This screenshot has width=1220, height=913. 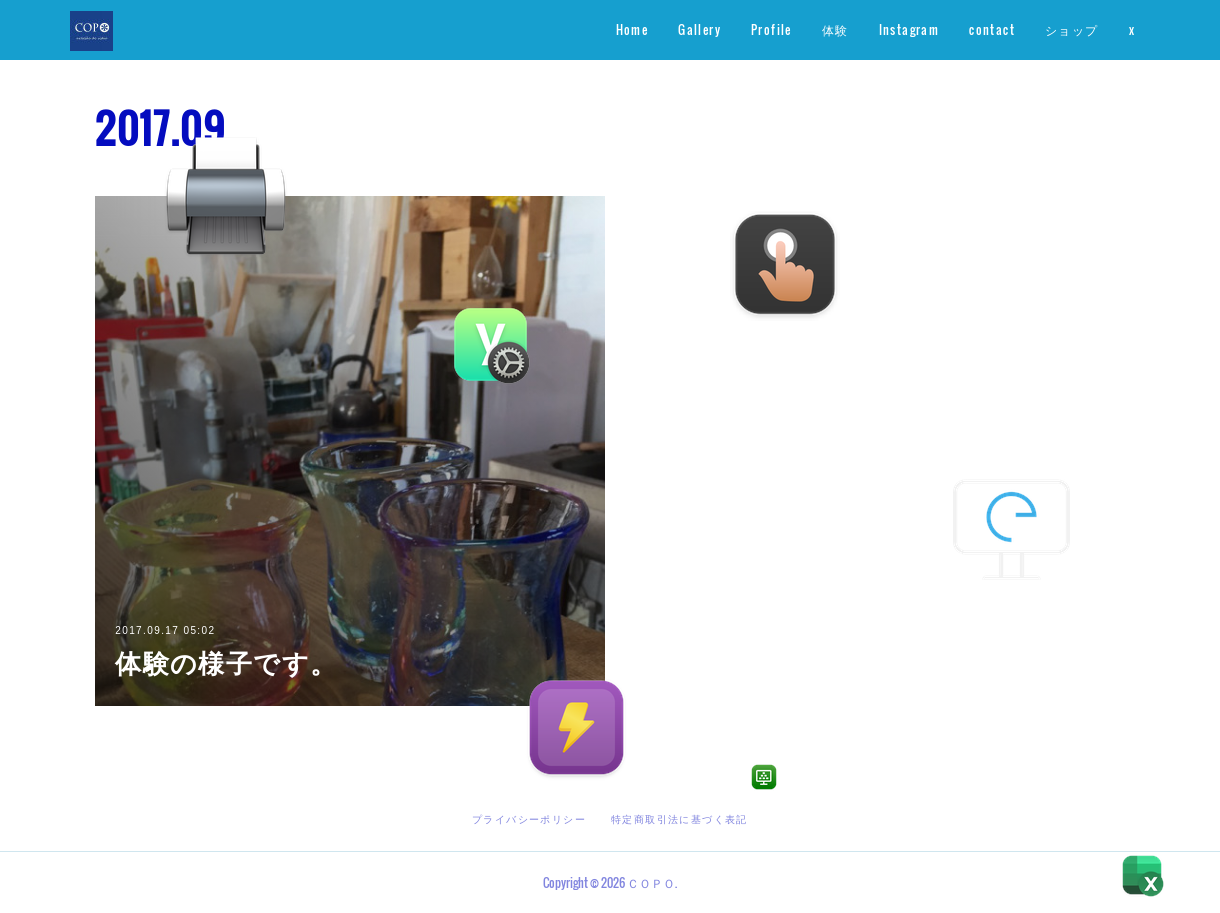 I want to click on launch VMware Horizon client for virtual desktop access, so click(x=764, y=777).